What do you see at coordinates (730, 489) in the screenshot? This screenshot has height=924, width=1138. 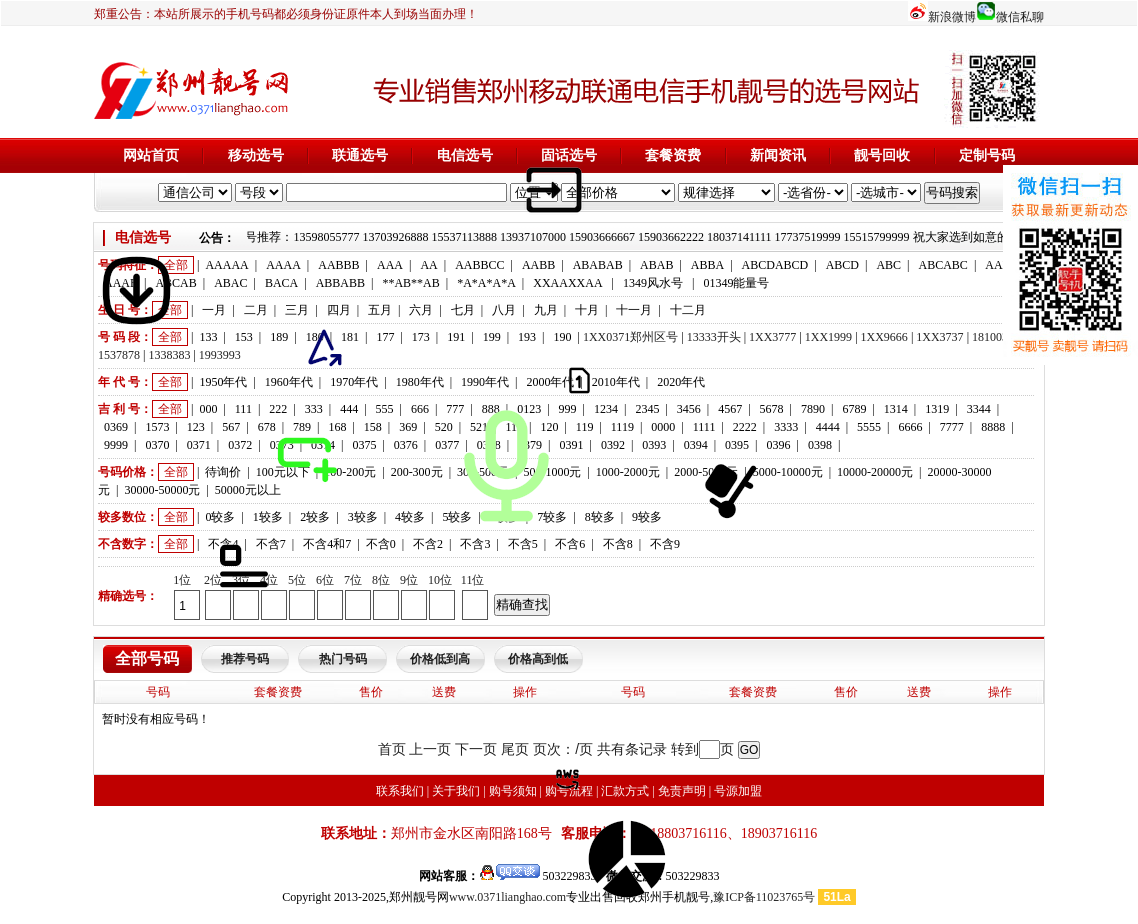 I see `view your shopping cart` at bounding box center [730, 489].